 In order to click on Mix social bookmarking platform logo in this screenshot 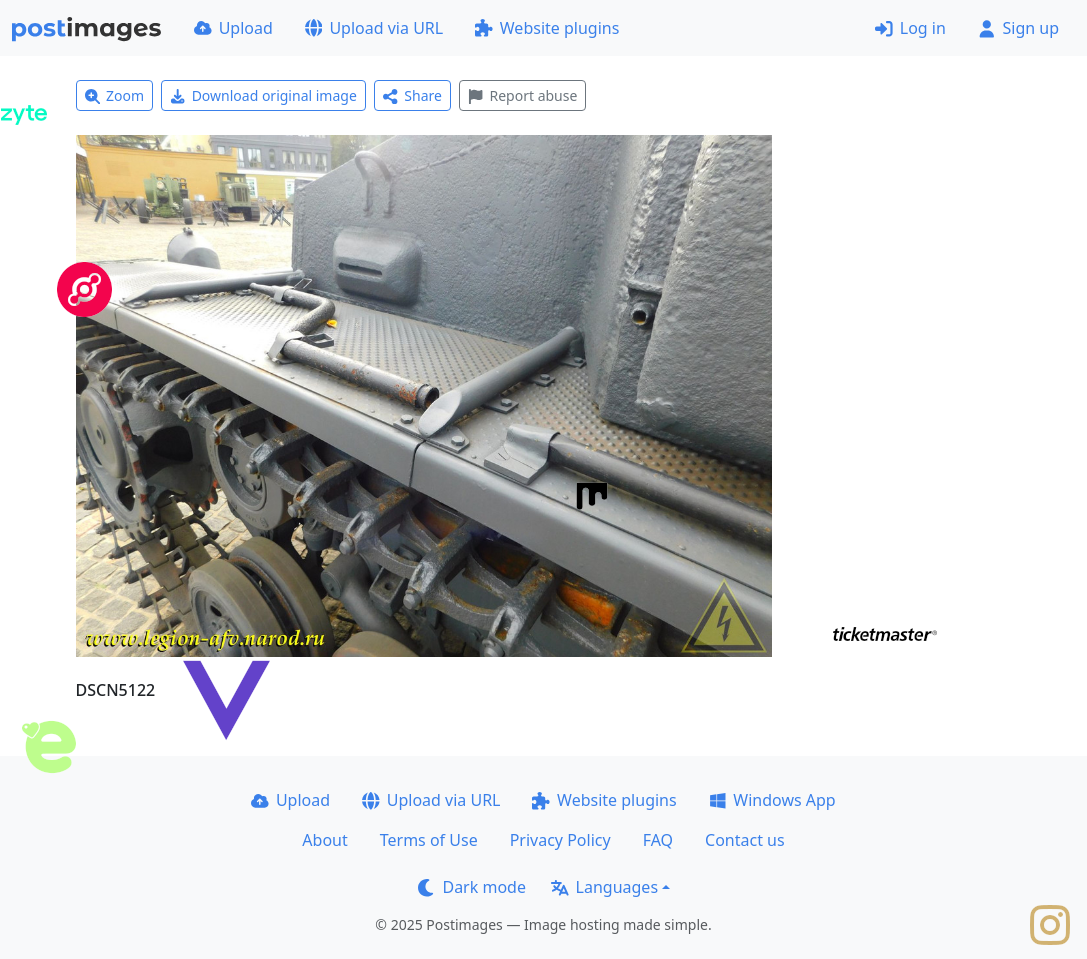, I will do `click(592, 496)`.